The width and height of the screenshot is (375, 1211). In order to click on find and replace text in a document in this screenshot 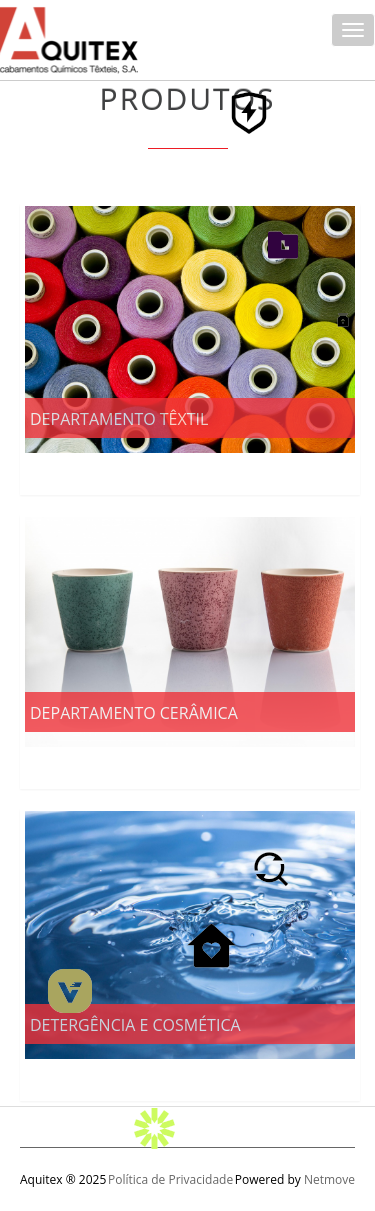, I will do `click(271, 869)`.